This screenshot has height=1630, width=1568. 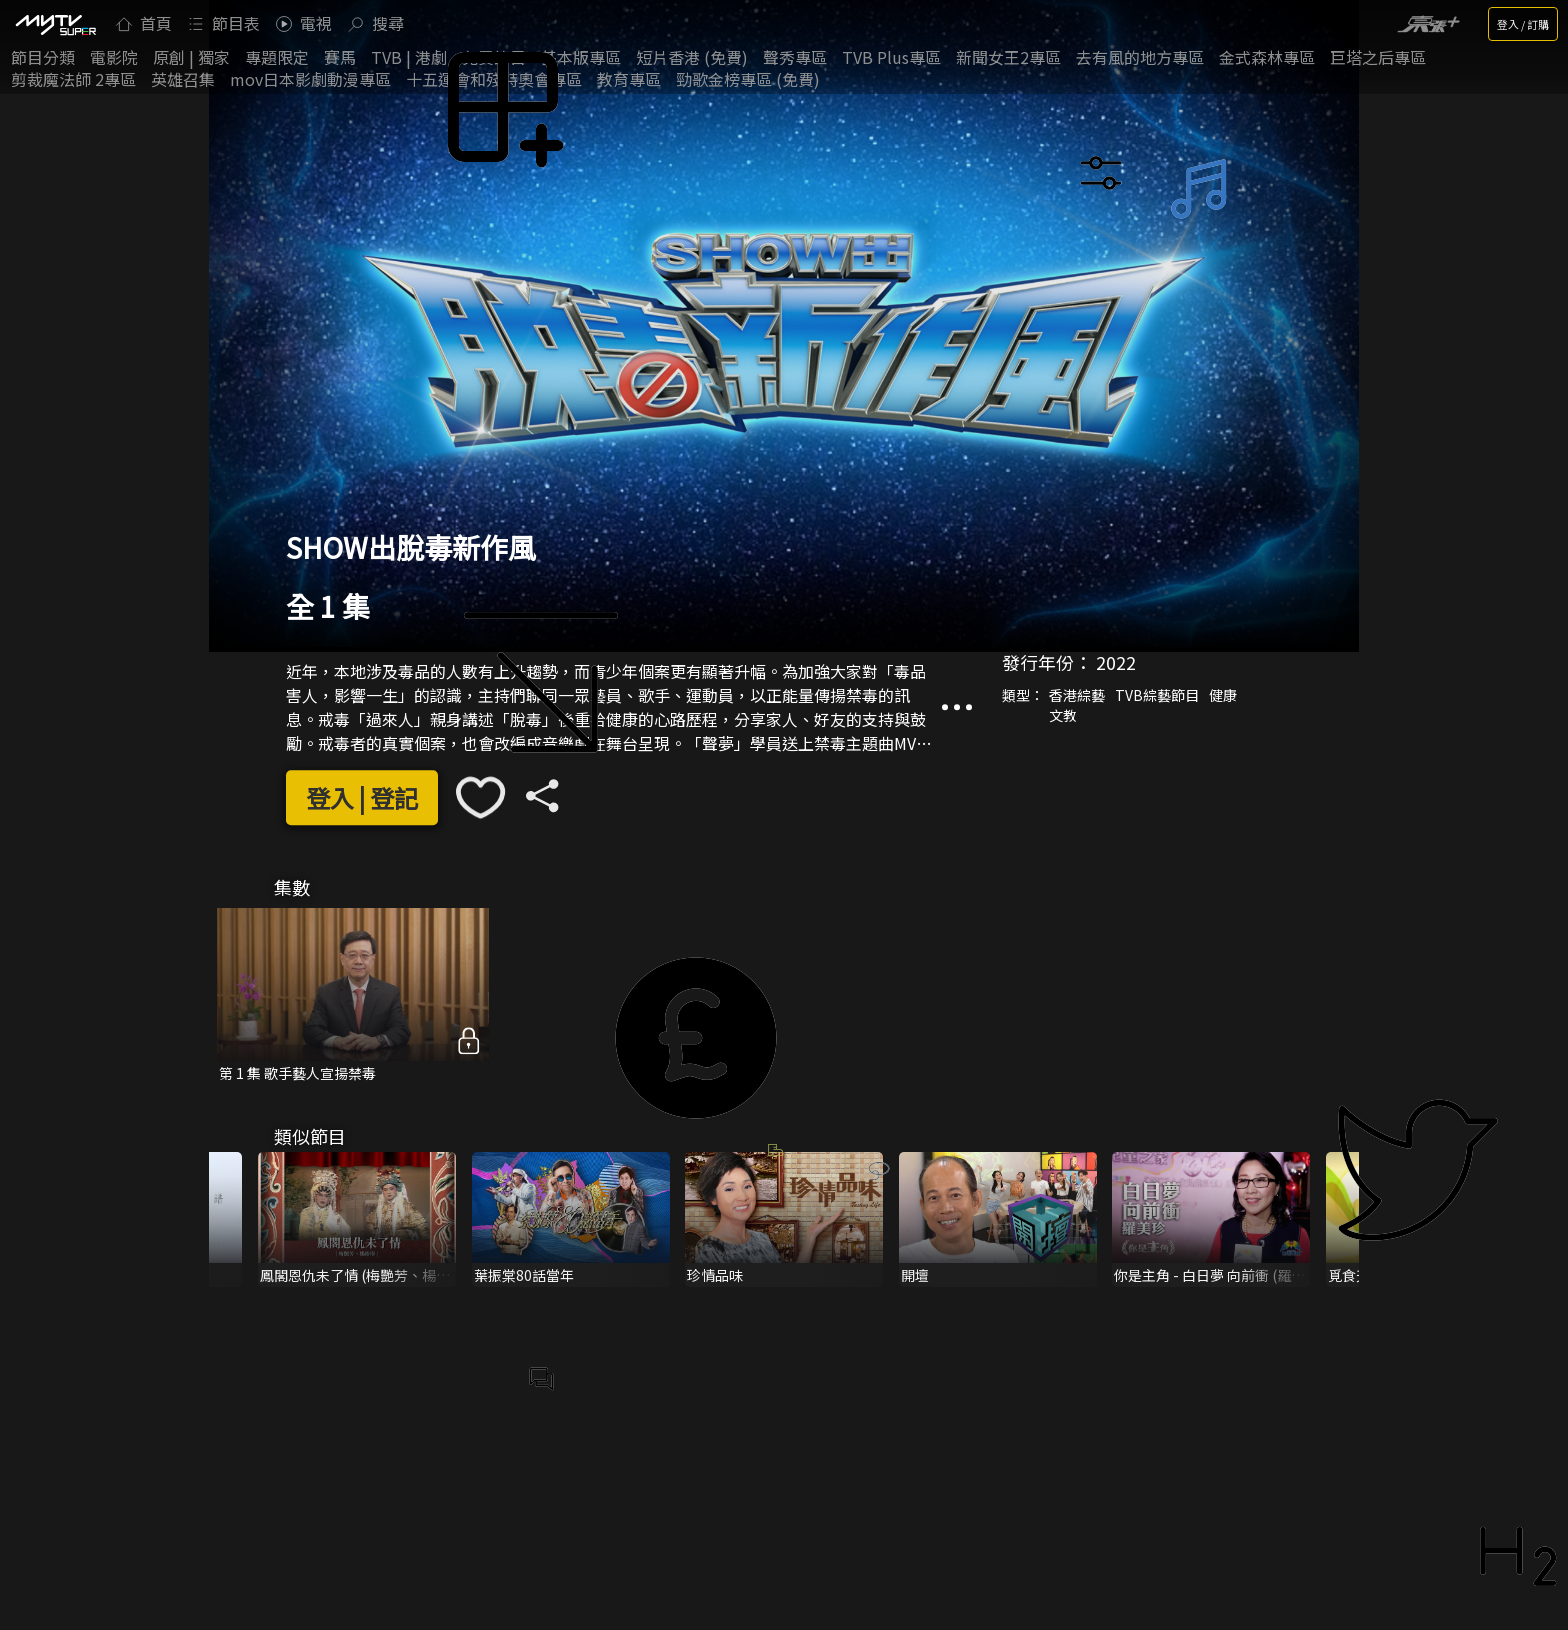 I want to click on adjust settings or preferences, so click(x=1101, y=173).